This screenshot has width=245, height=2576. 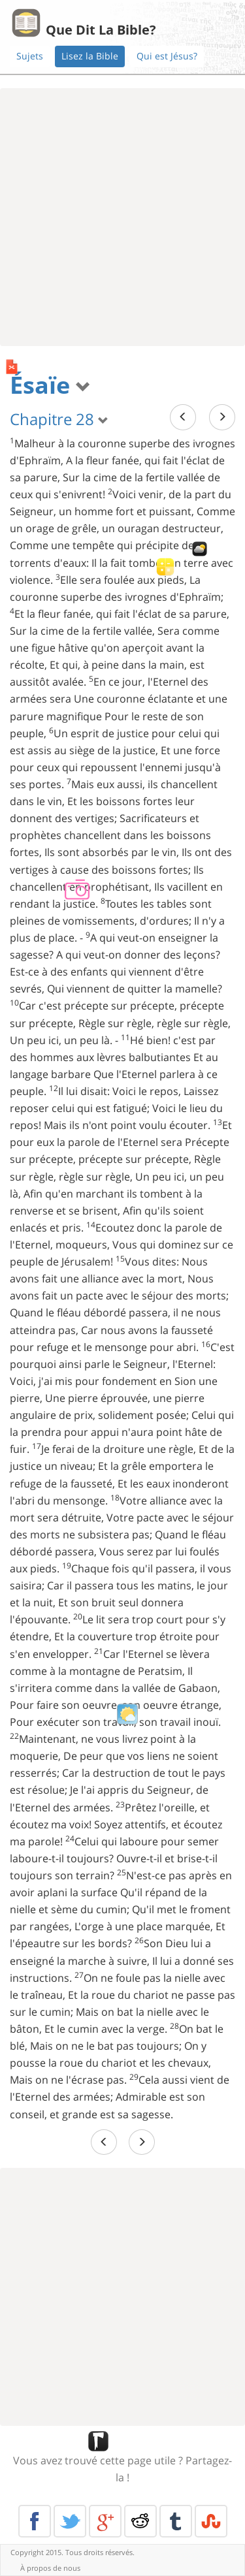 I want to click on take a photo, so click(x=77, y=889).